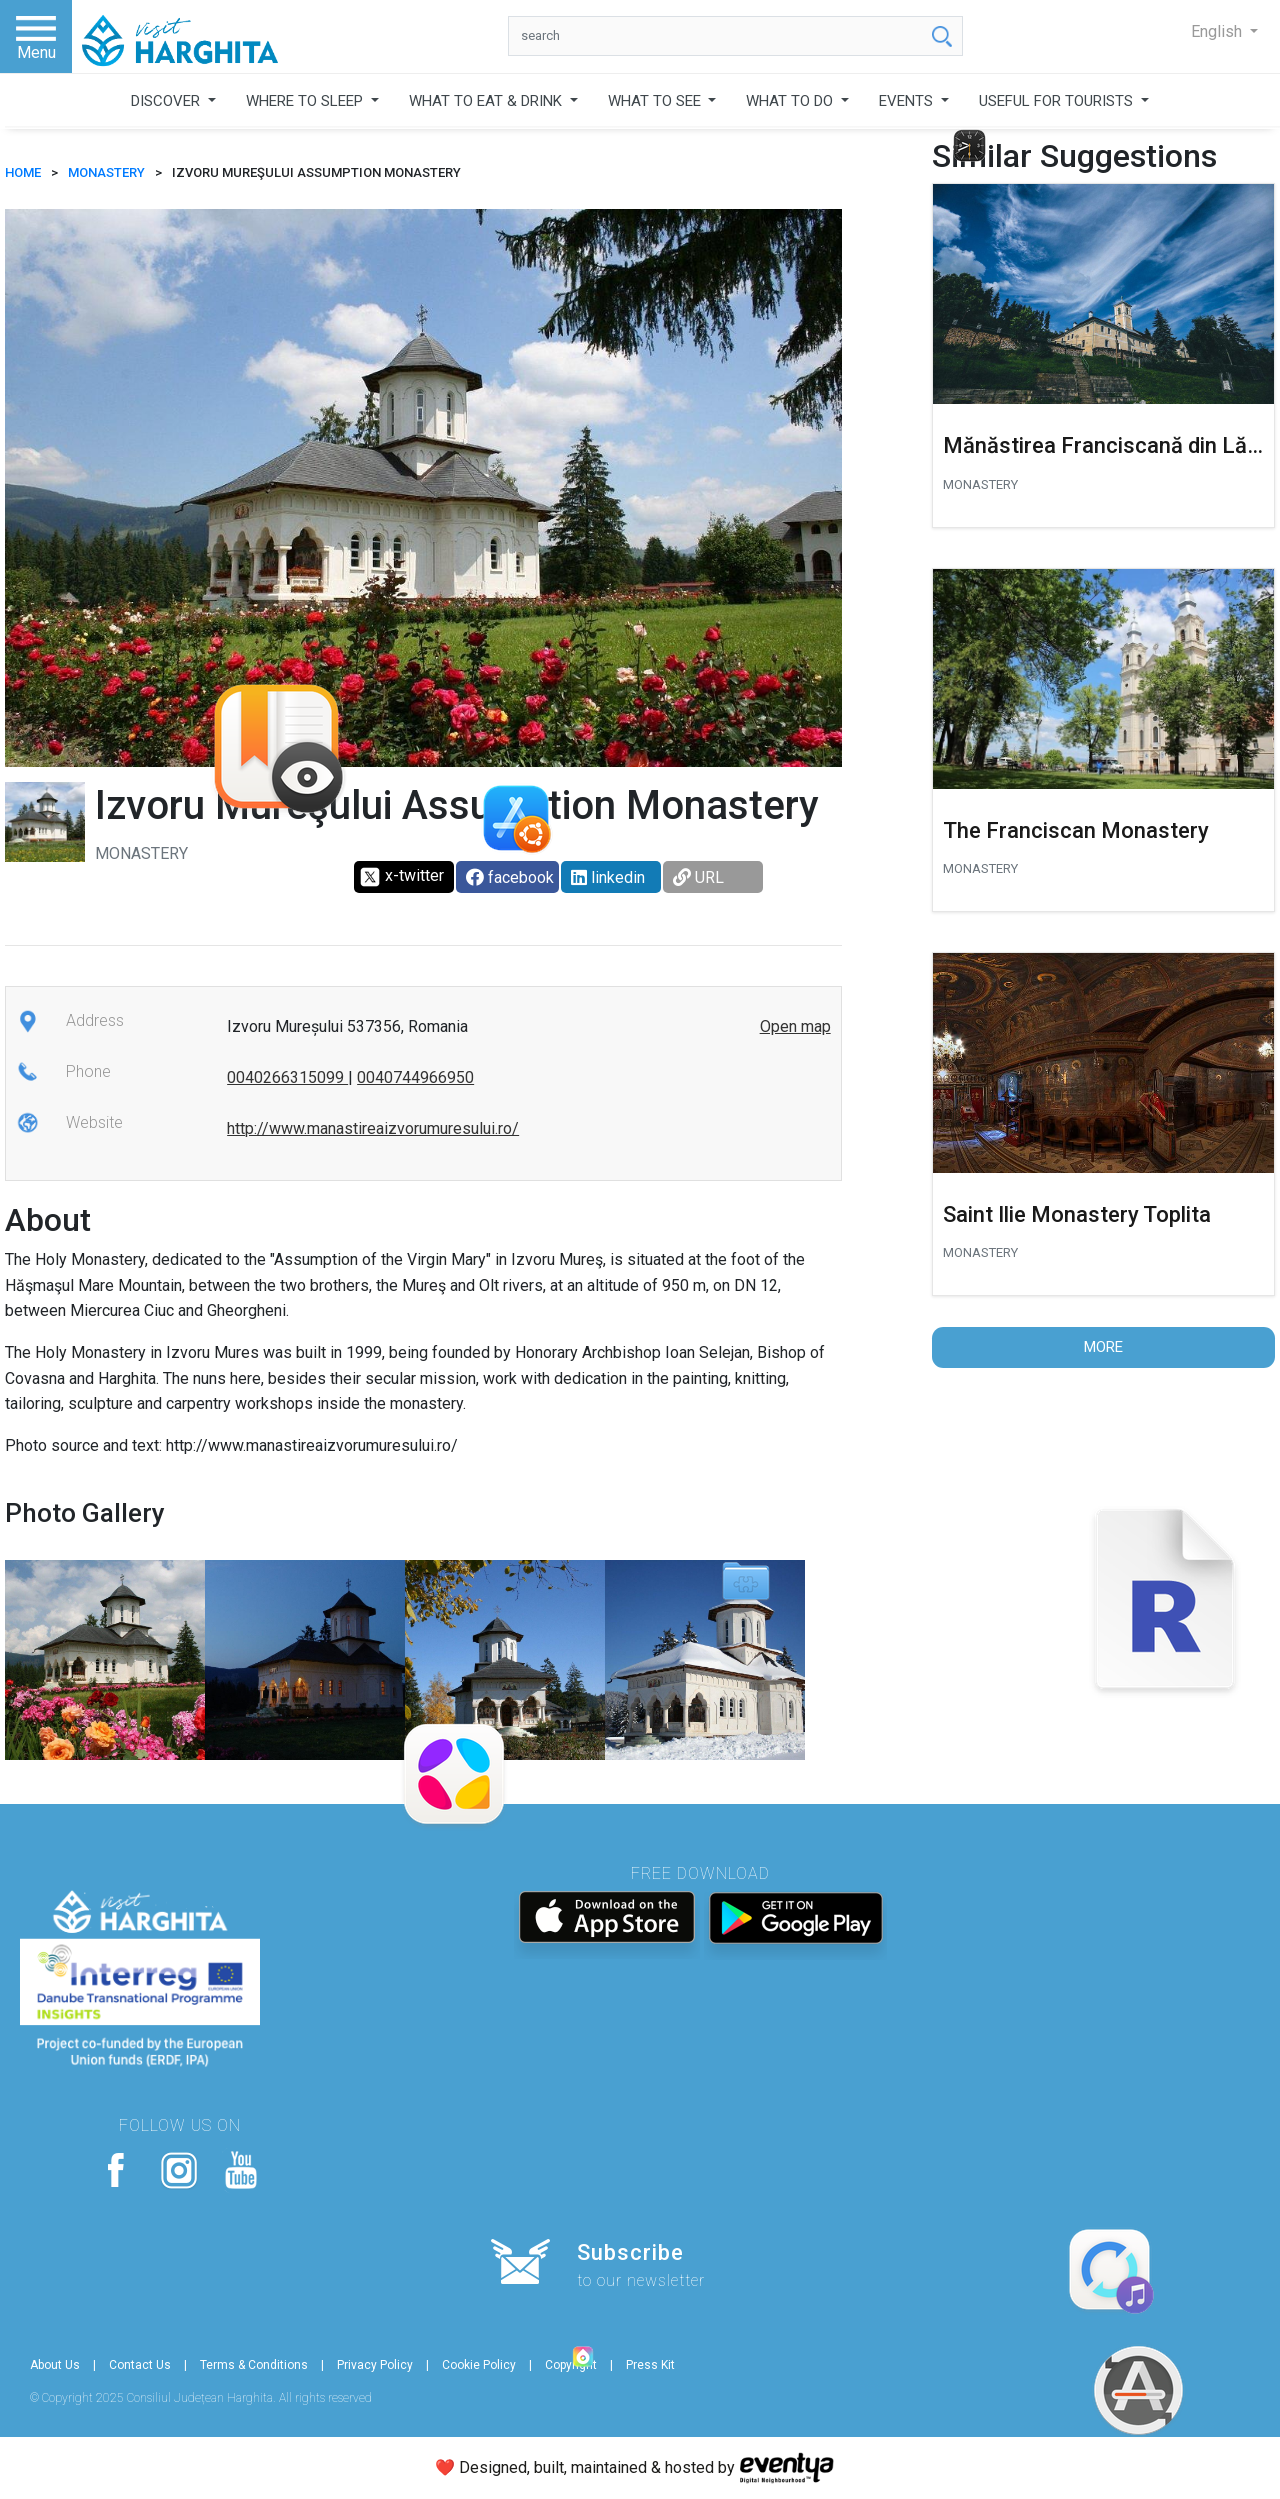 The width and height of the screenshot is (1280, 2499). I want to click on open display color and calibration settings, so click(583, 2357).